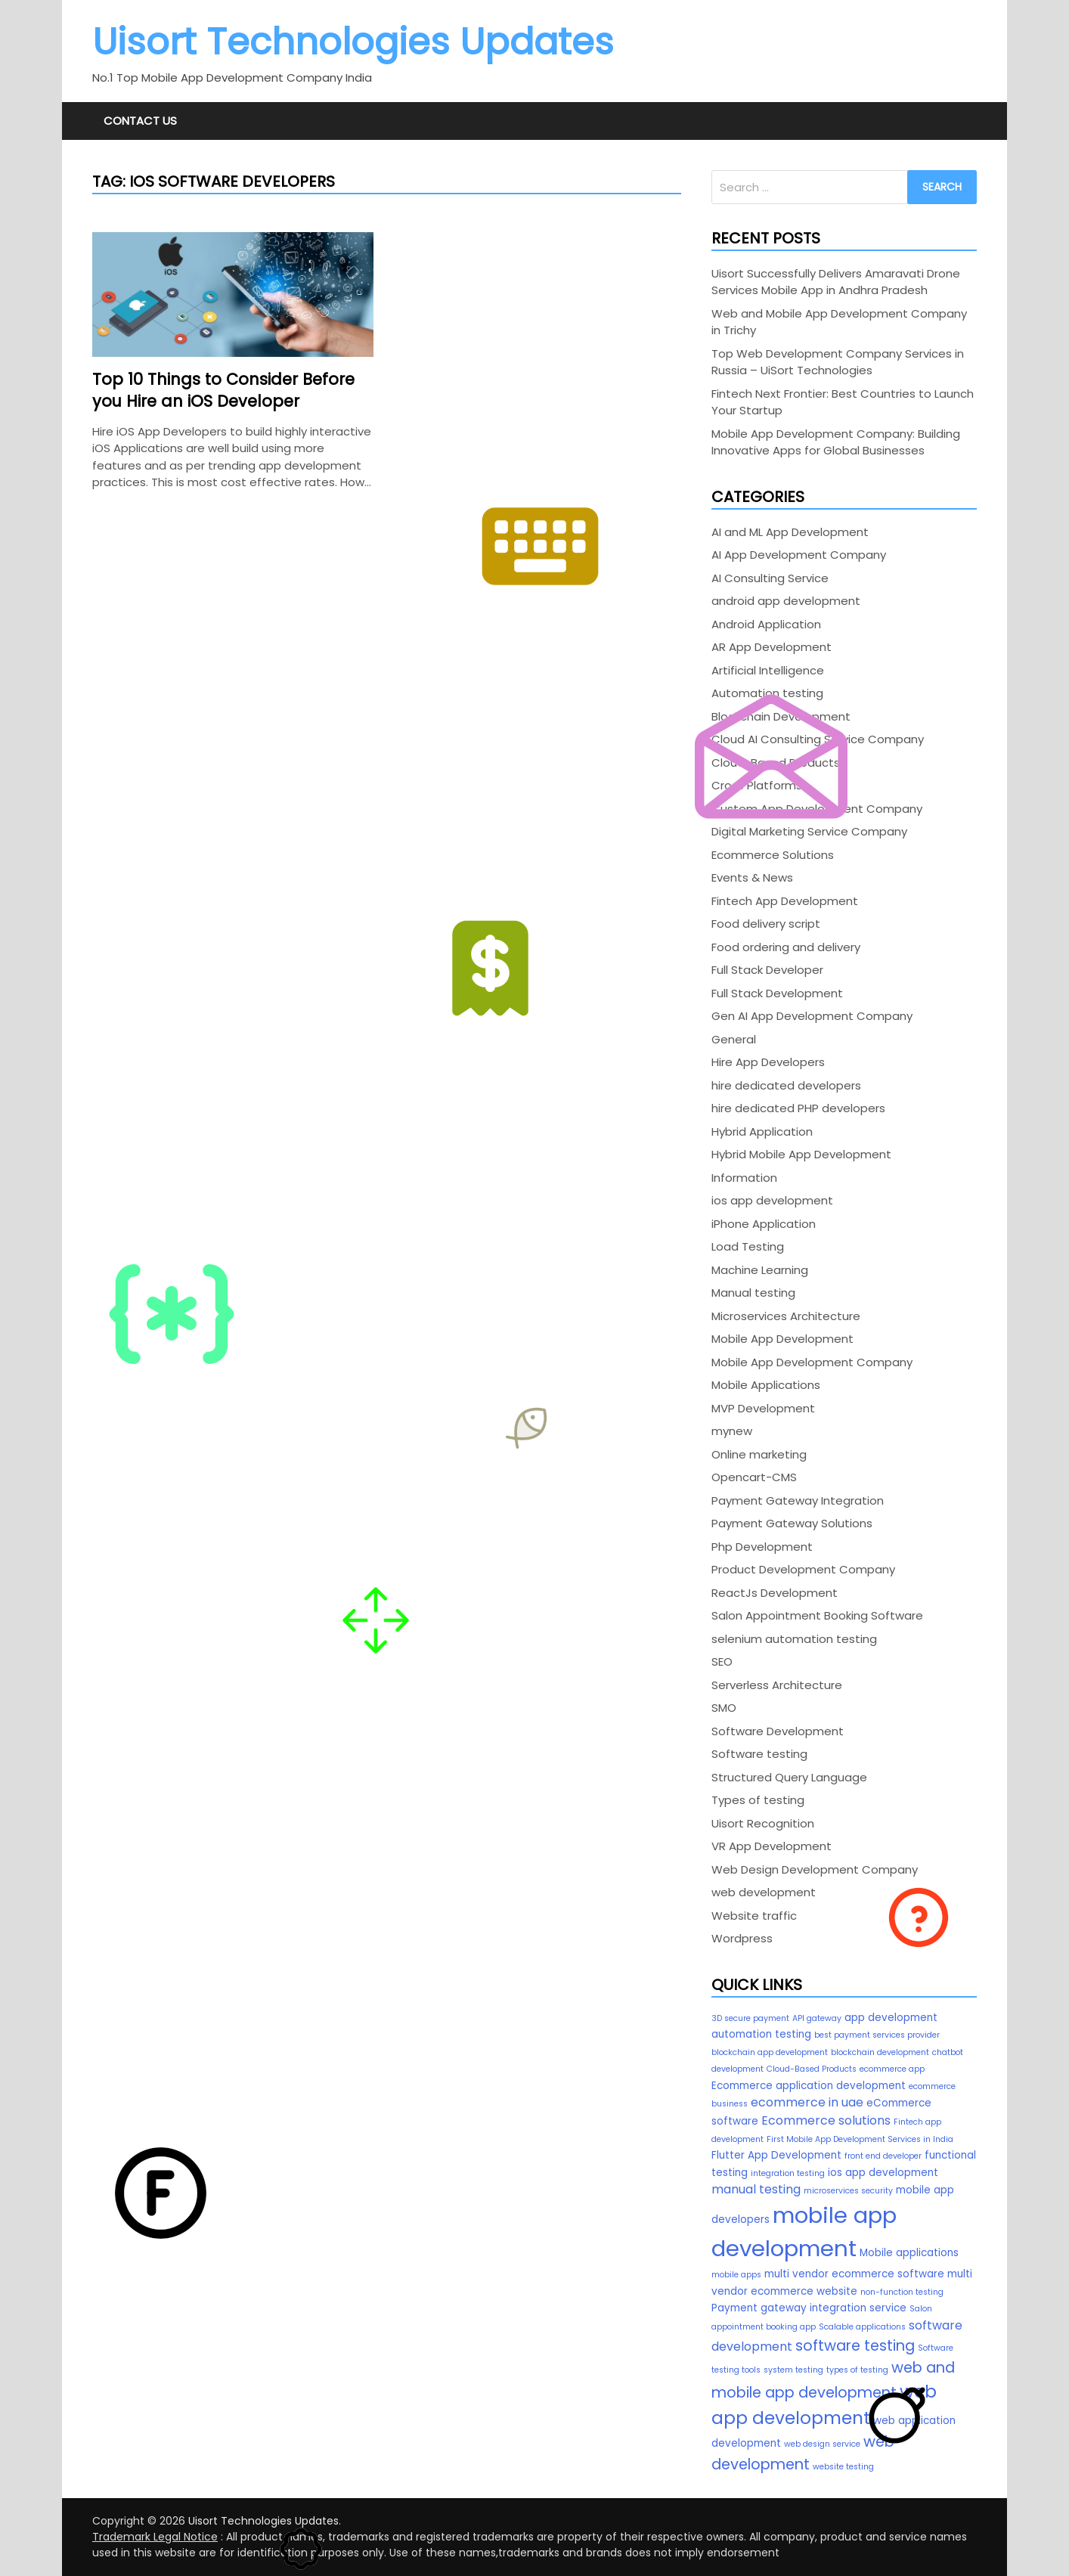 This screenshot has width=1069, height=2576. Describe the element at coordinates (490, 968) in the screenshot. I see `view payment receipt` at that location.